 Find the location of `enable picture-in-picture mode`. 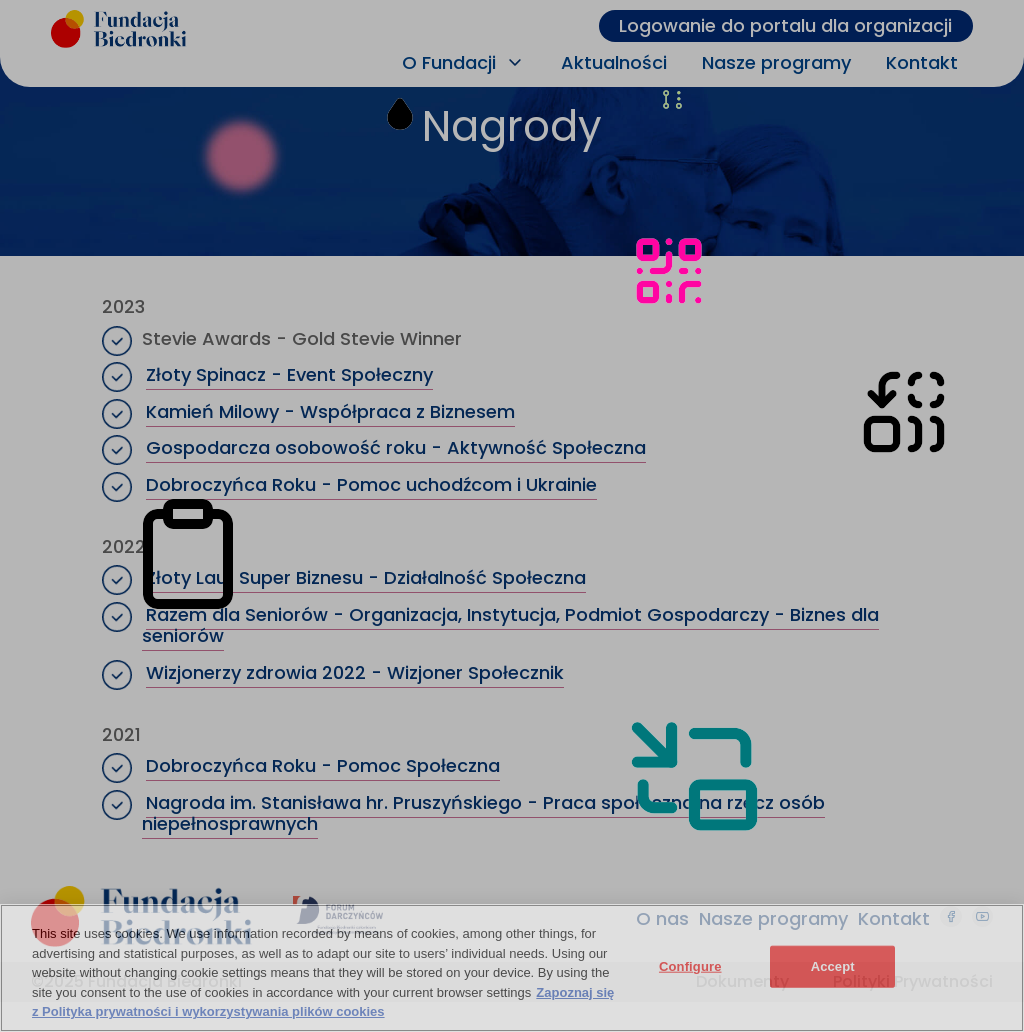

enable picture-in-picture mode is located at coordinates (694, 773).